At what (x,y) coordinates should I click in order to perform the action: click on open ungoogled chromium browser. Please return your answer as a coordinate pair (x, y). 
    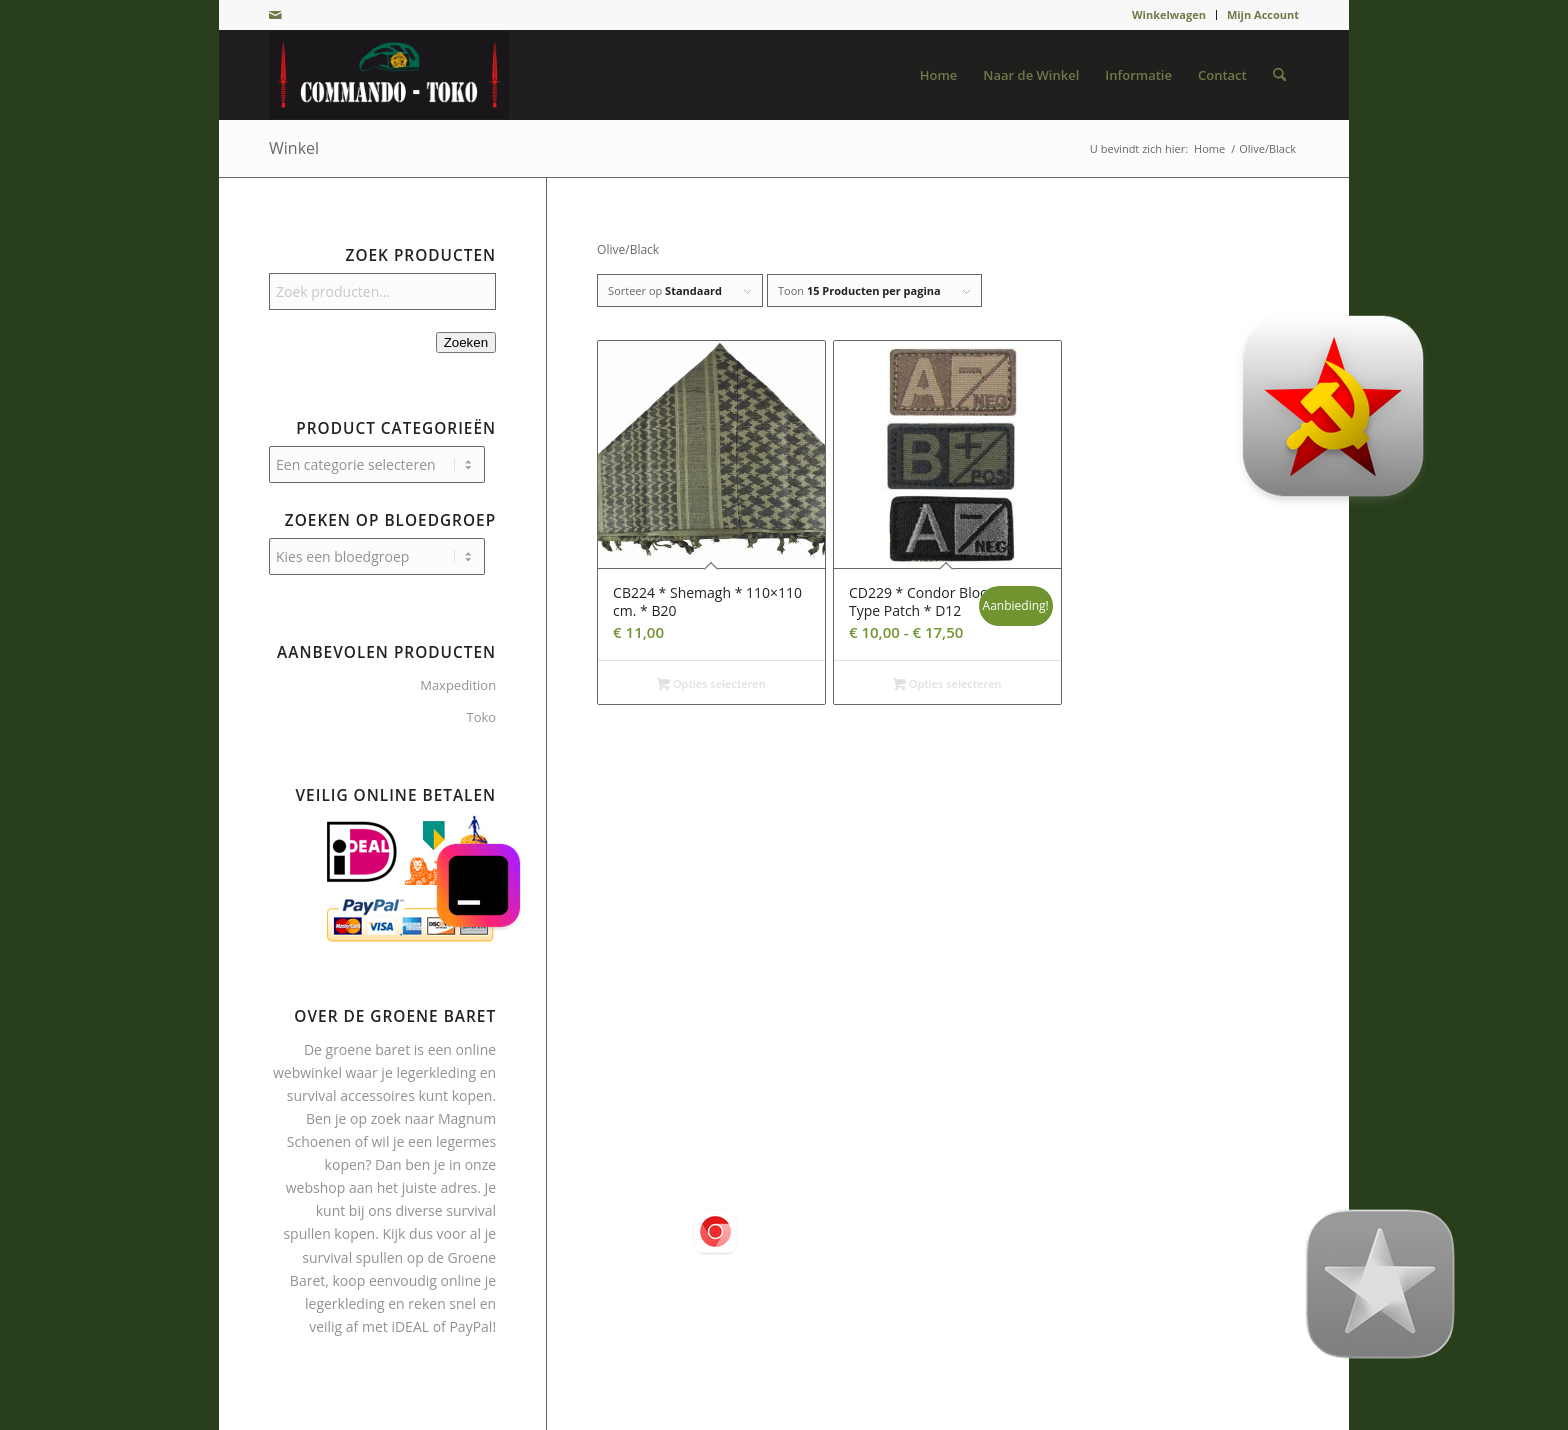
    Looking at the image, I should click on (715, 1231).